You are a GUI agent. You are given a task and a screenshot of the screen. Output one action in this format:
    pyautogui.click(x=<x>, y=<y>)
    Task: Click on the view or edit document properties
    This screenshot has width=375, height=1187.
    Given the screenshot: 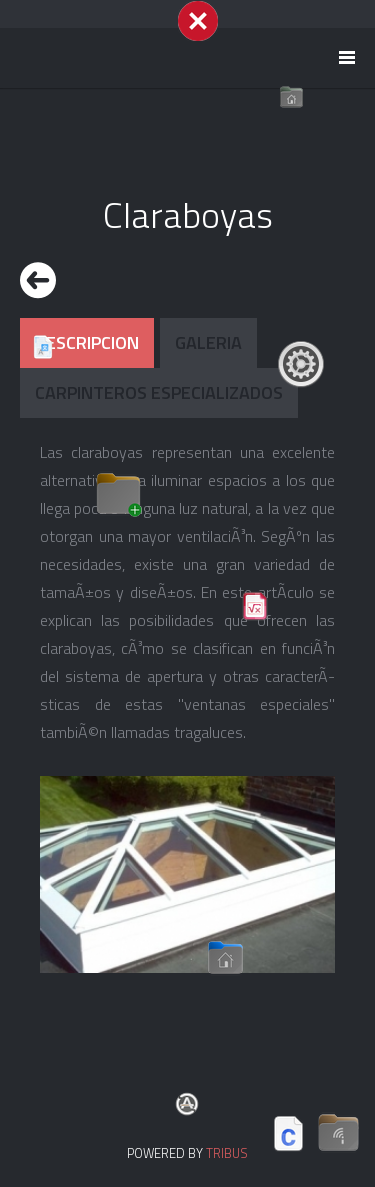 What is the action you would take?
    pyautogui.click(x=301, y=364)
    